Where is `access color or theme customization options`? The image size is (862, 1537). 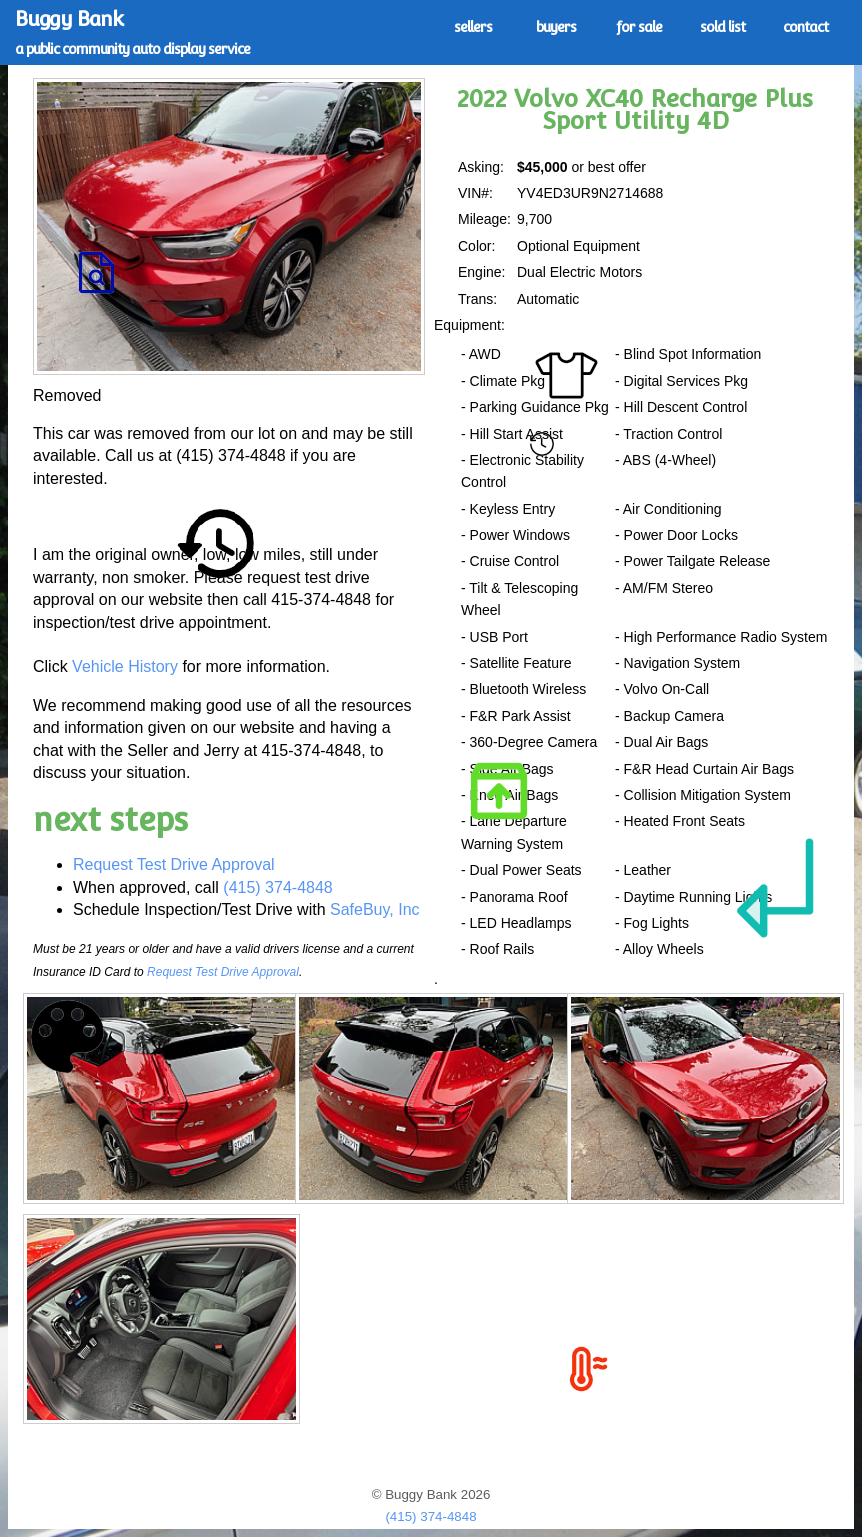
access color or theme customization options is located at coordinates (67, 1036).